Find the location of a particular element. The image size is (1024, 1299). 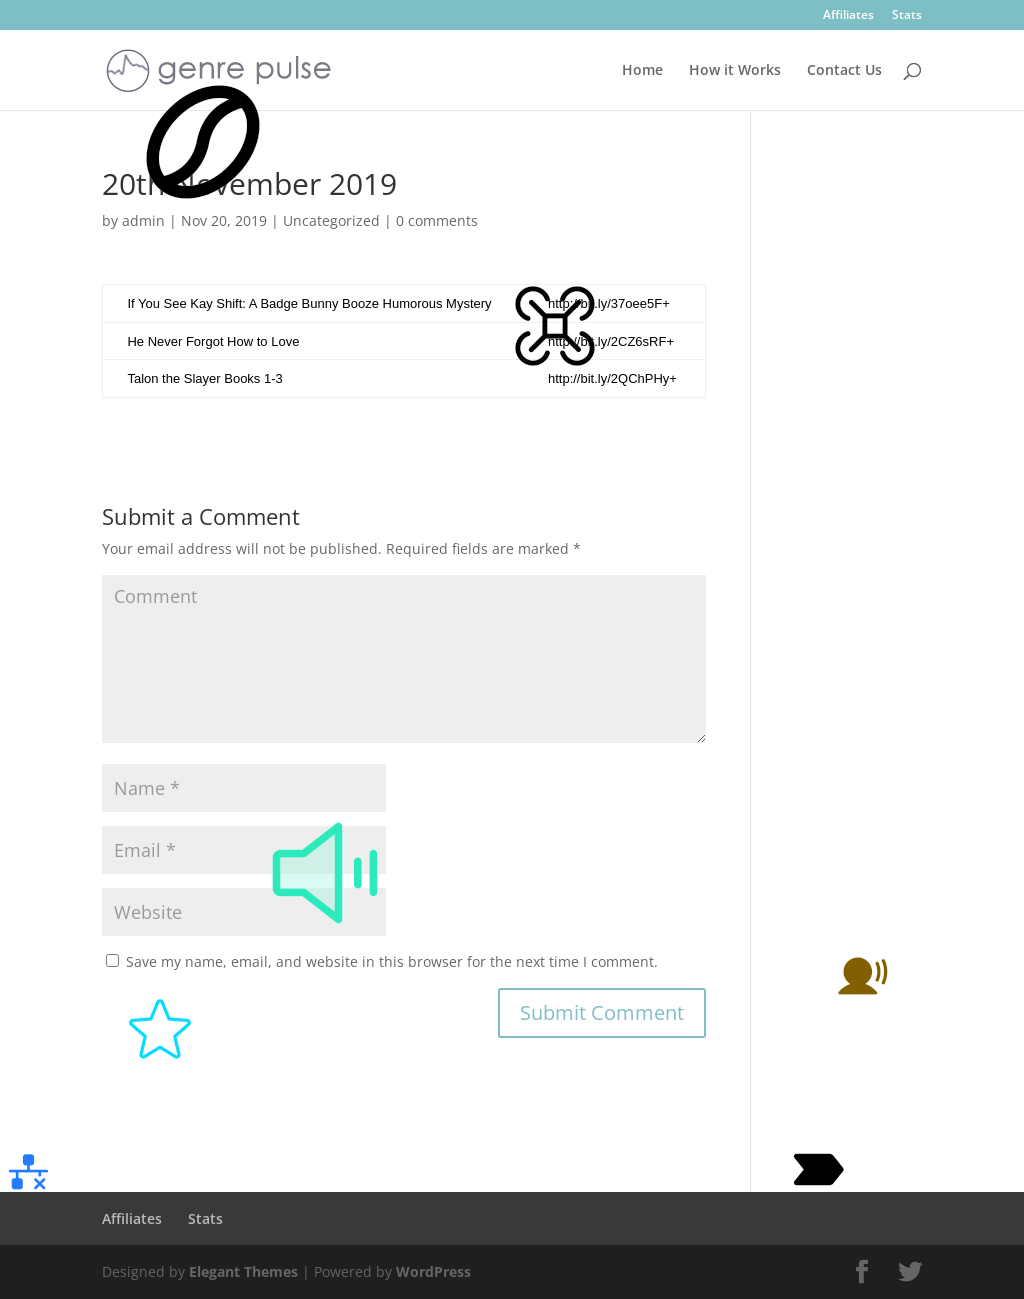

network connection failed or unavailable is located at coordinates (28, 1172).